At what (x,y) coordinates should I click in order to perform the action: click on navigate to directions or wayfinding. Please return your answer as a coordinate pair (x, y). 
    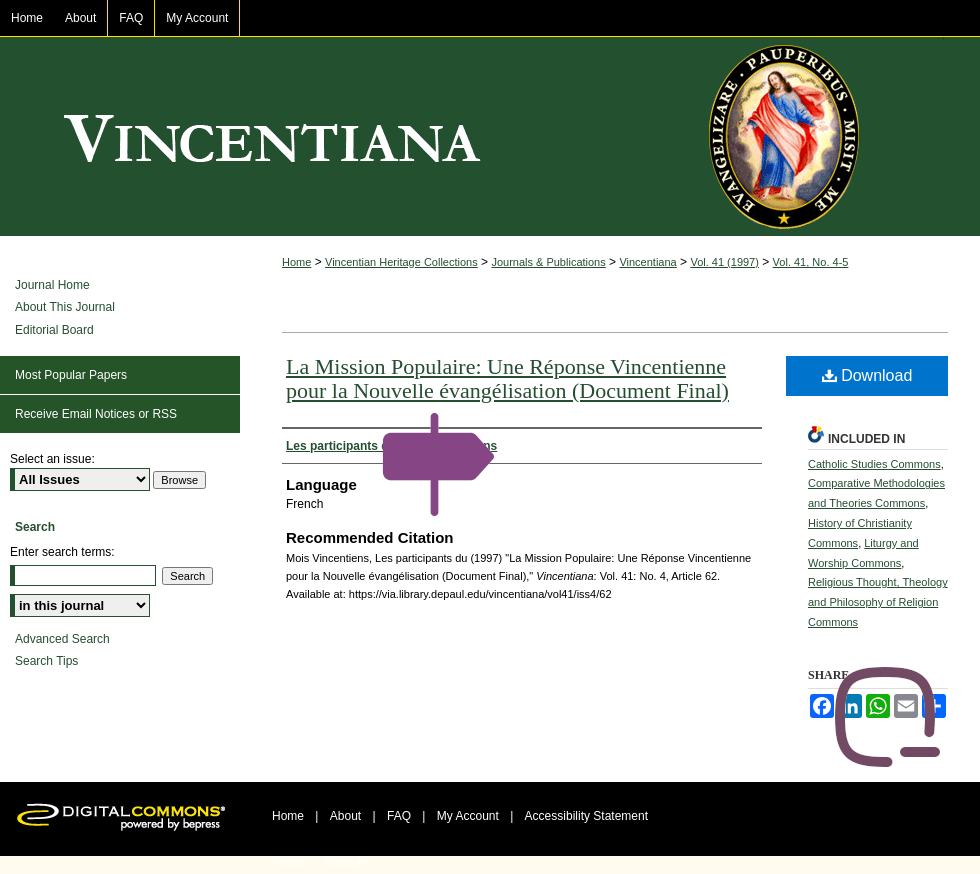
    Looking at the image, I should click on (434, 464).